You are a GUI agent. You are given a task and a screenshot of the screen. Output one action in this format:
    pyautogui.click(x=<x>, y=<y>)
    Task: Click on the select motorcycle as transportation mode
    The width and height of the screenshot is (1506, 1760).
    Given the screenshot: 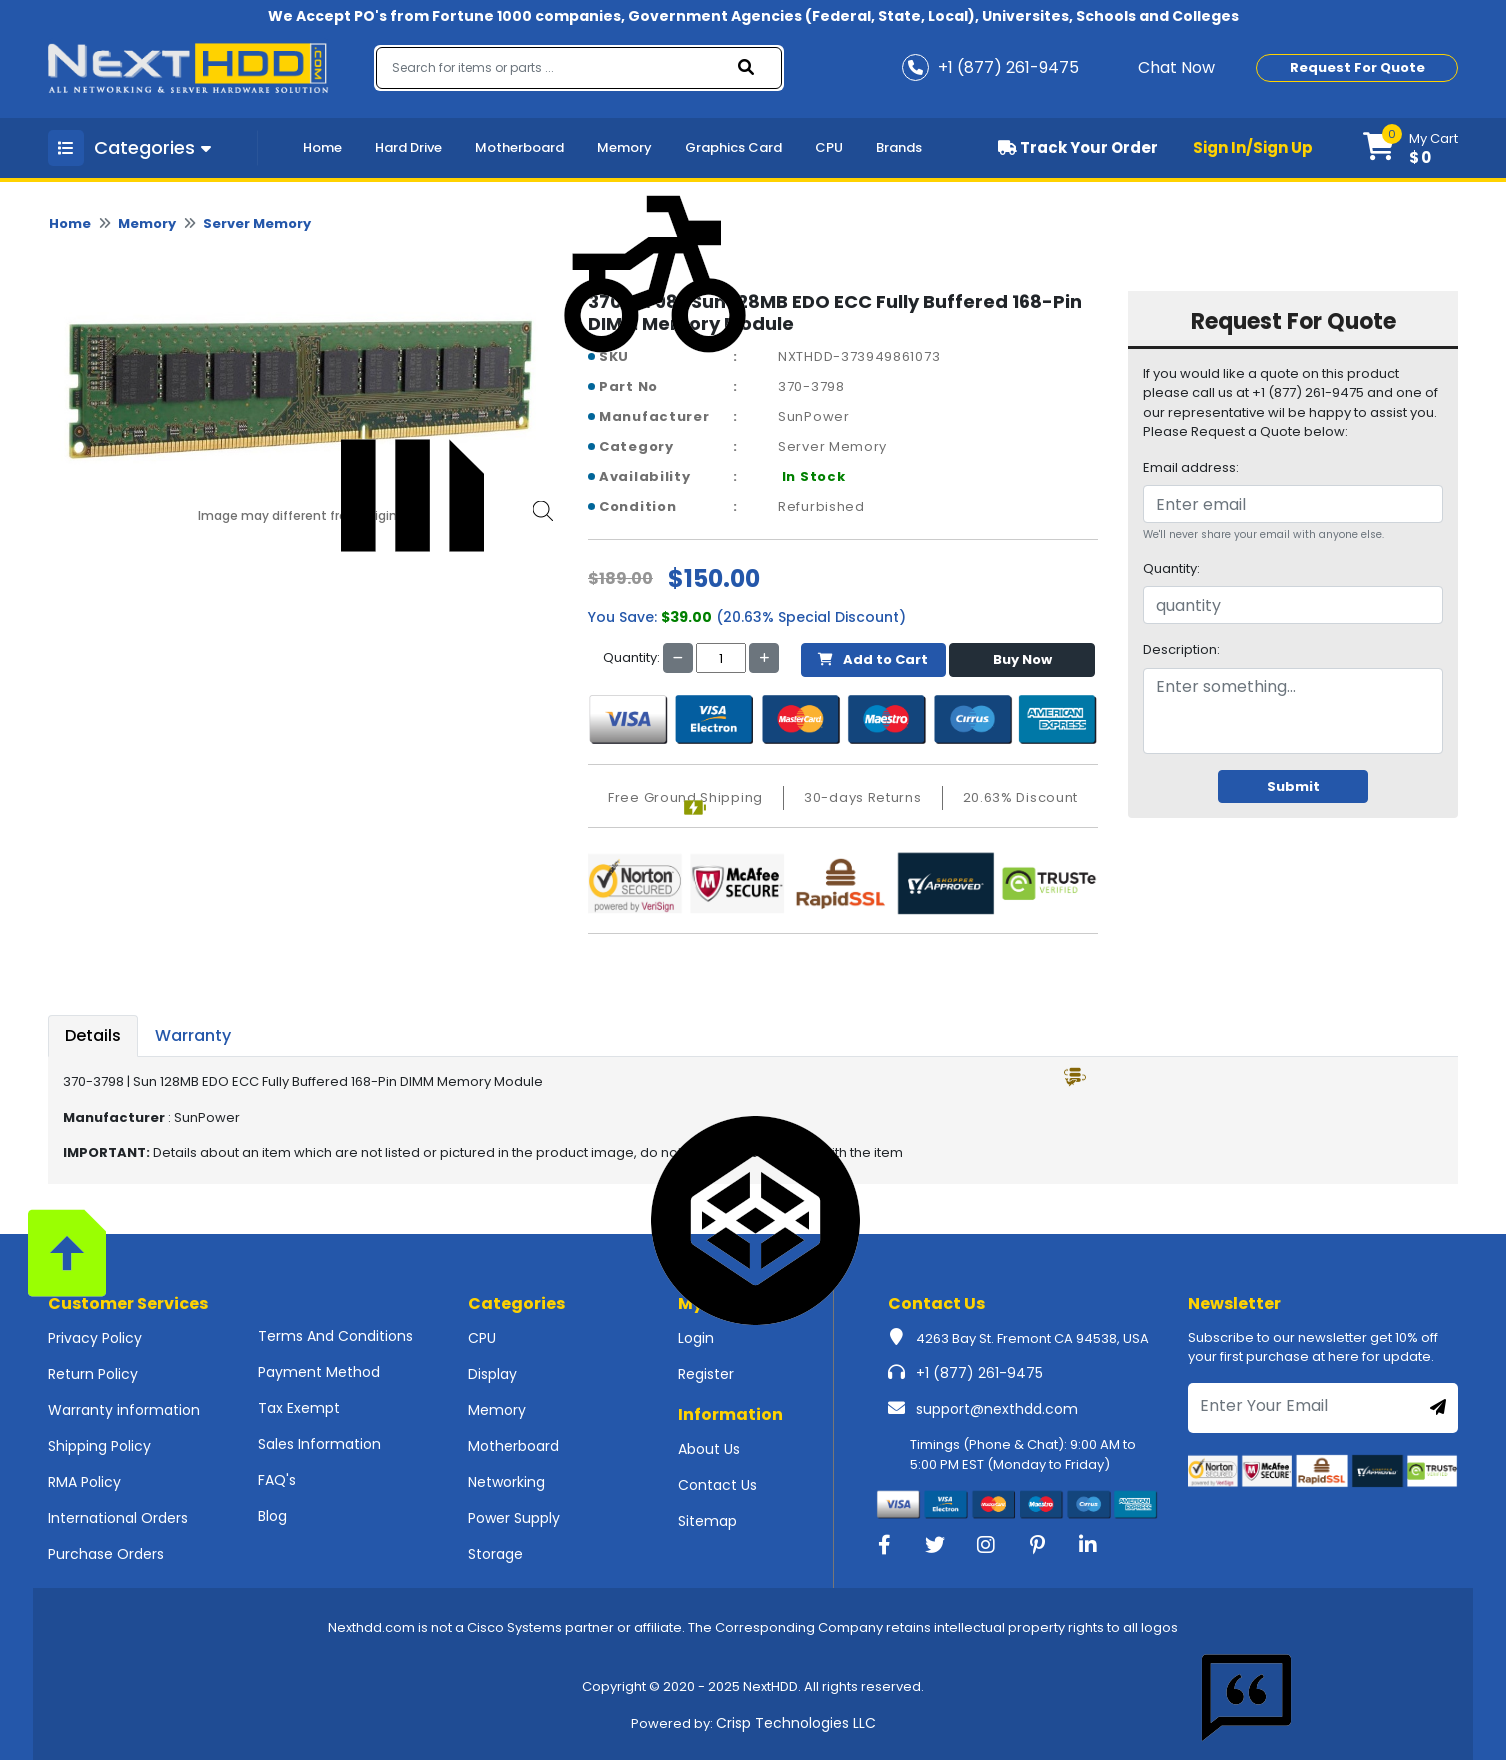 What is the action you would take?
    pyautogui.click(x=655, y=270)
    